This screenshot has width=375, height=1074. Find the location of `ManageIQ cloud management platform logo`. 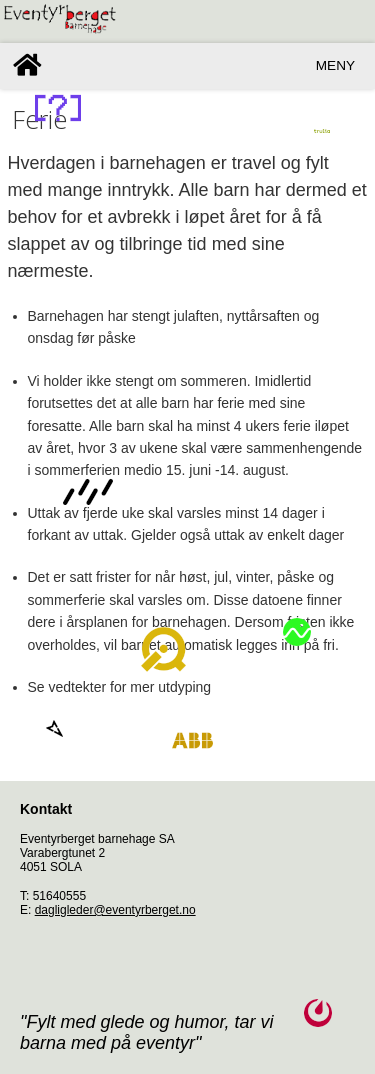

ManageIQ cloud management platform logo is located at coordinates (163, 649).